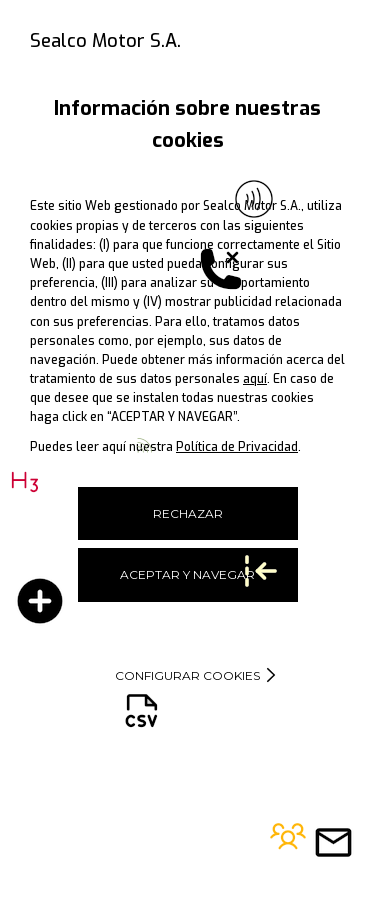 The height and width of the screenshot is (899, 375). Describe the element at coordinates (254, 199) in the screenshot. I see `tap to pay with contactless payment` at that location.